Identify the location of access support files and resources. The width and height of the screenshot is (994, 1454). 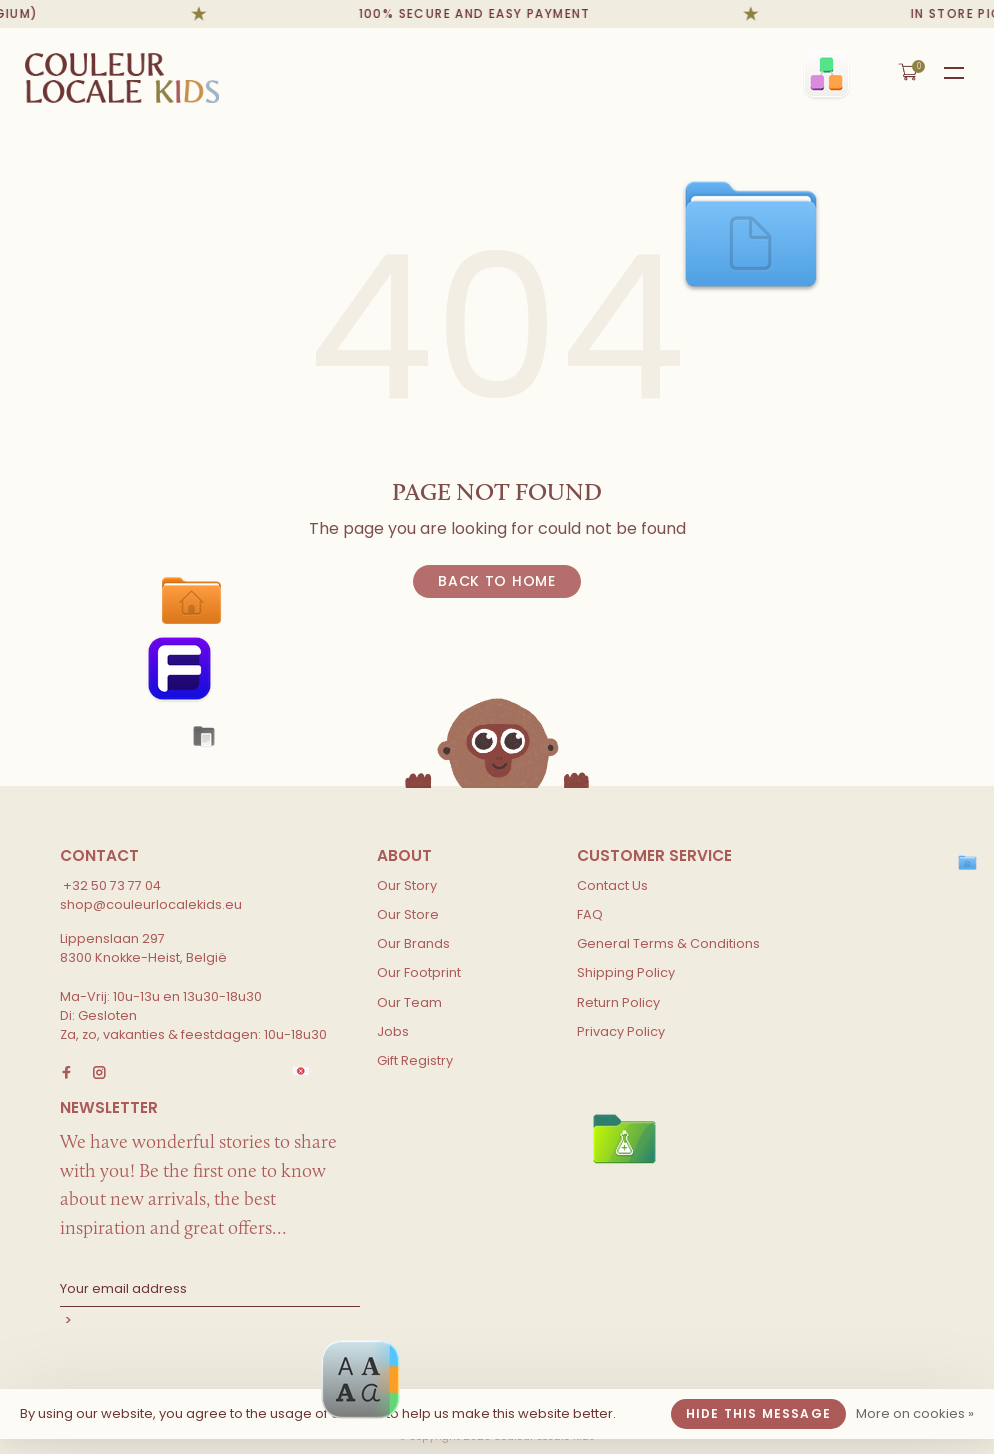
(967, 862).